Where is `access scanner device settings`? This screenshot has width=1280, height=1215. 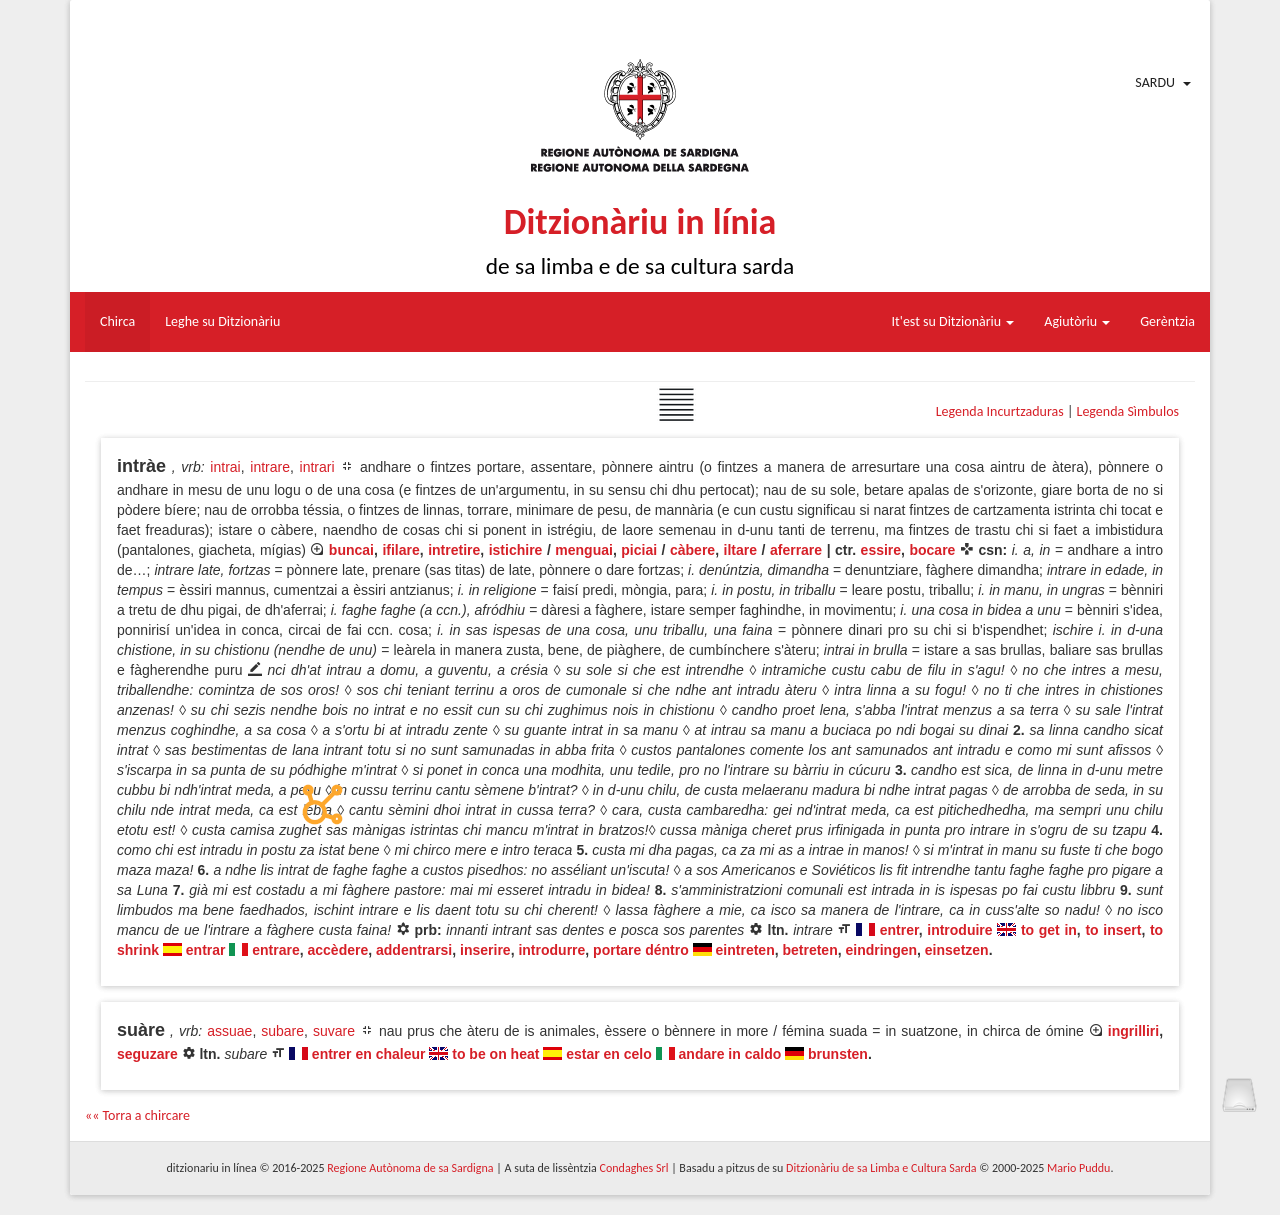 access scanner device settings is located at coordinates (1239, 1095).